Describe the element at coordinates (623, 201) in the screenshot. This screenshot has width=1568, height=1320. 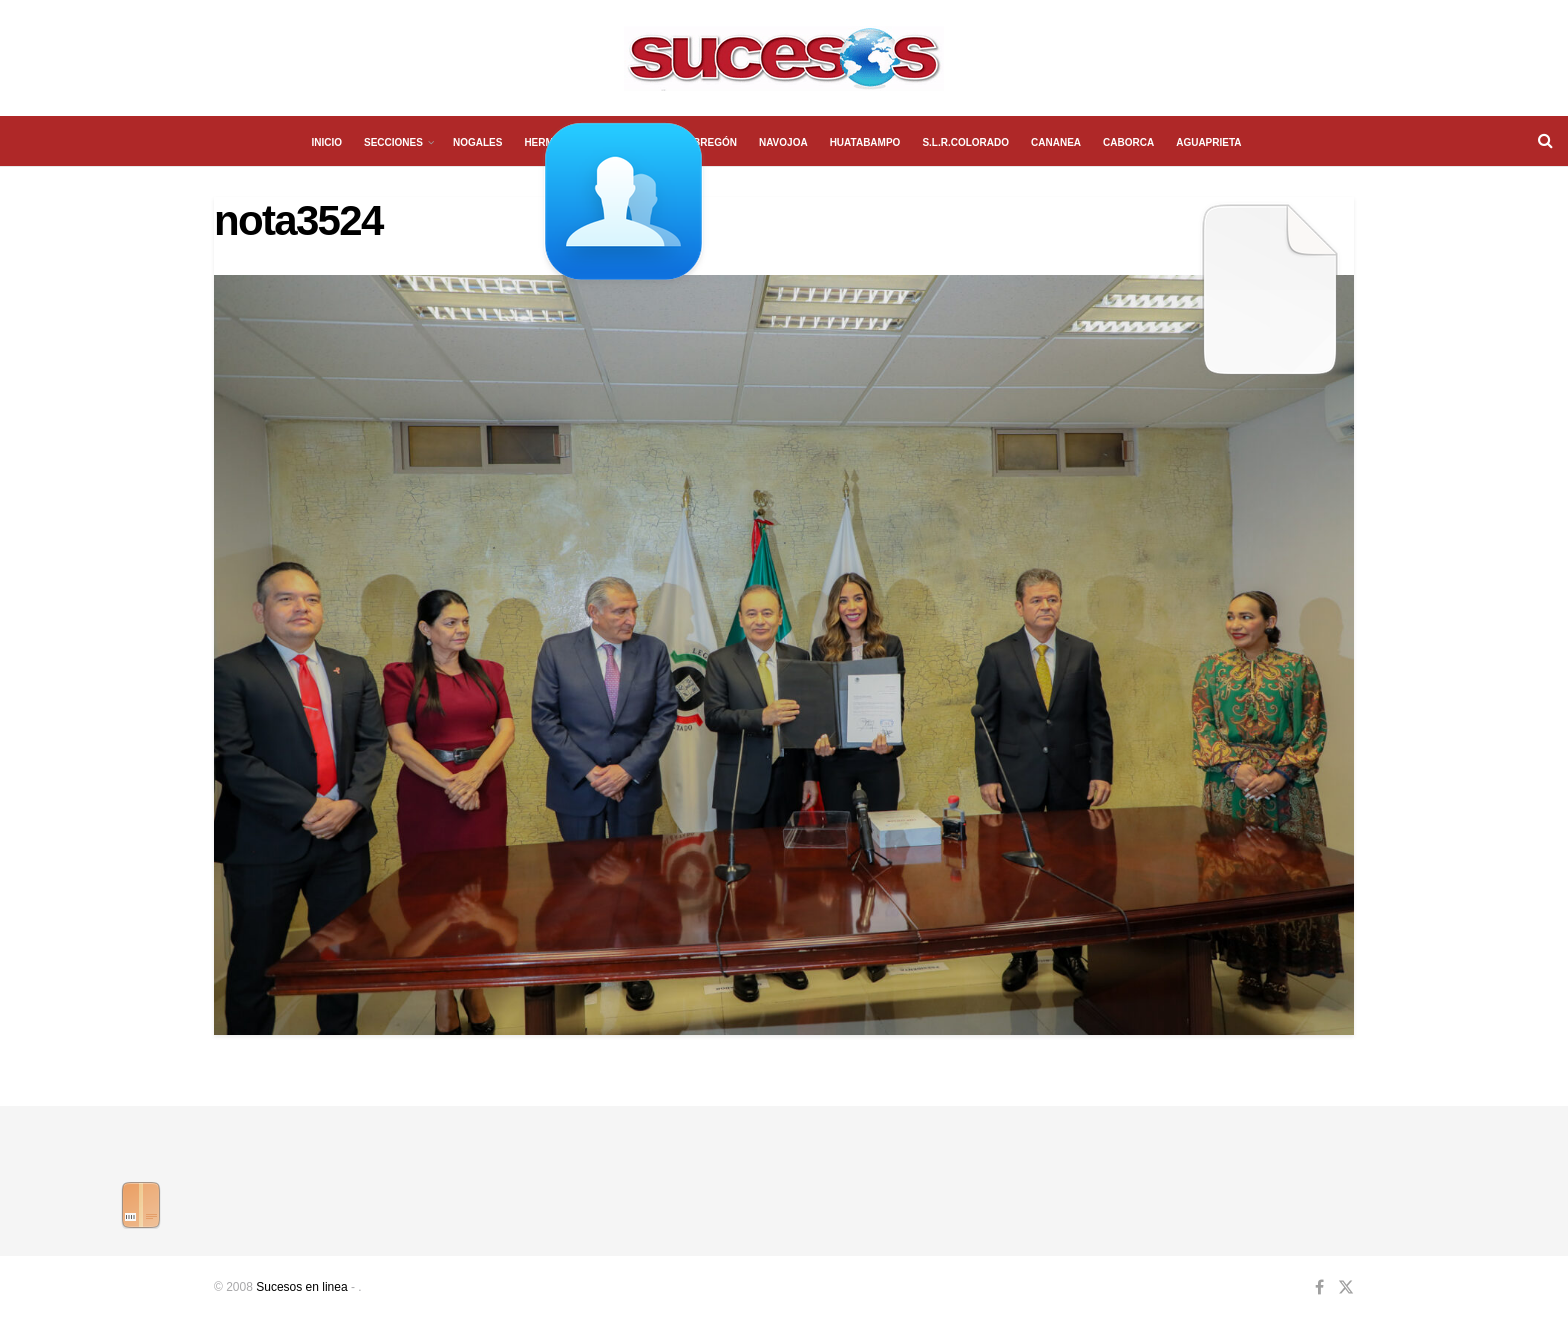
I see `access contacts or user directory` at that location.